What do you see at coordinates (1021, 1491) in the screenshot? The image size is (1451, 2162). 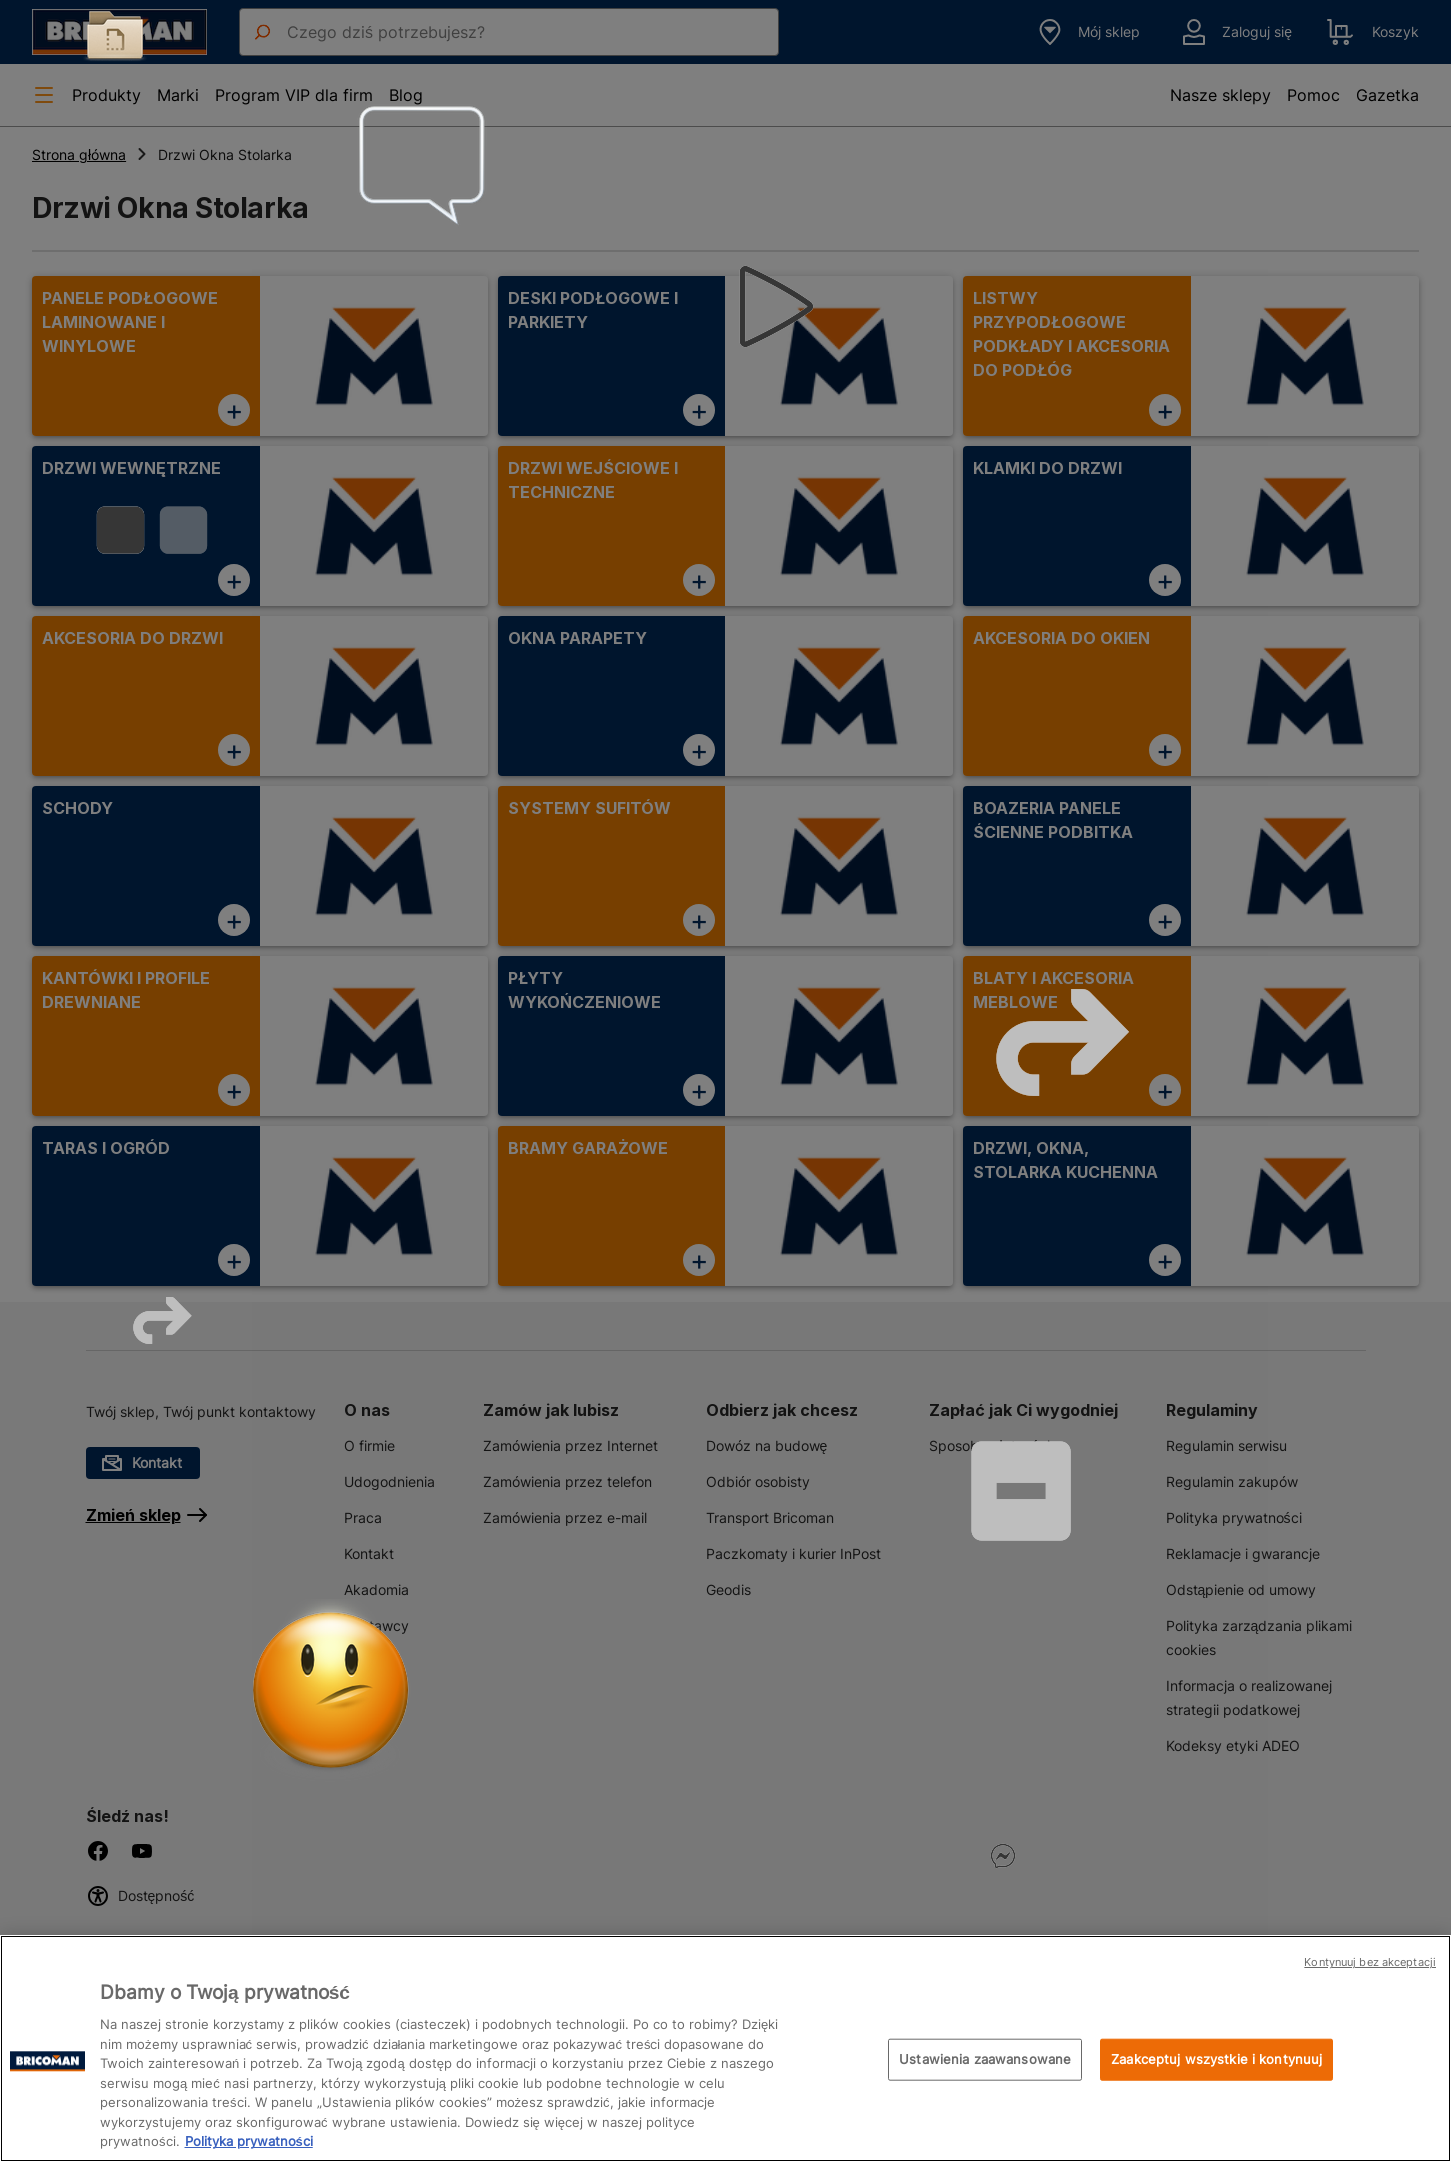 I see `zoom out to see more content` at bounding box center [1021, 1491].